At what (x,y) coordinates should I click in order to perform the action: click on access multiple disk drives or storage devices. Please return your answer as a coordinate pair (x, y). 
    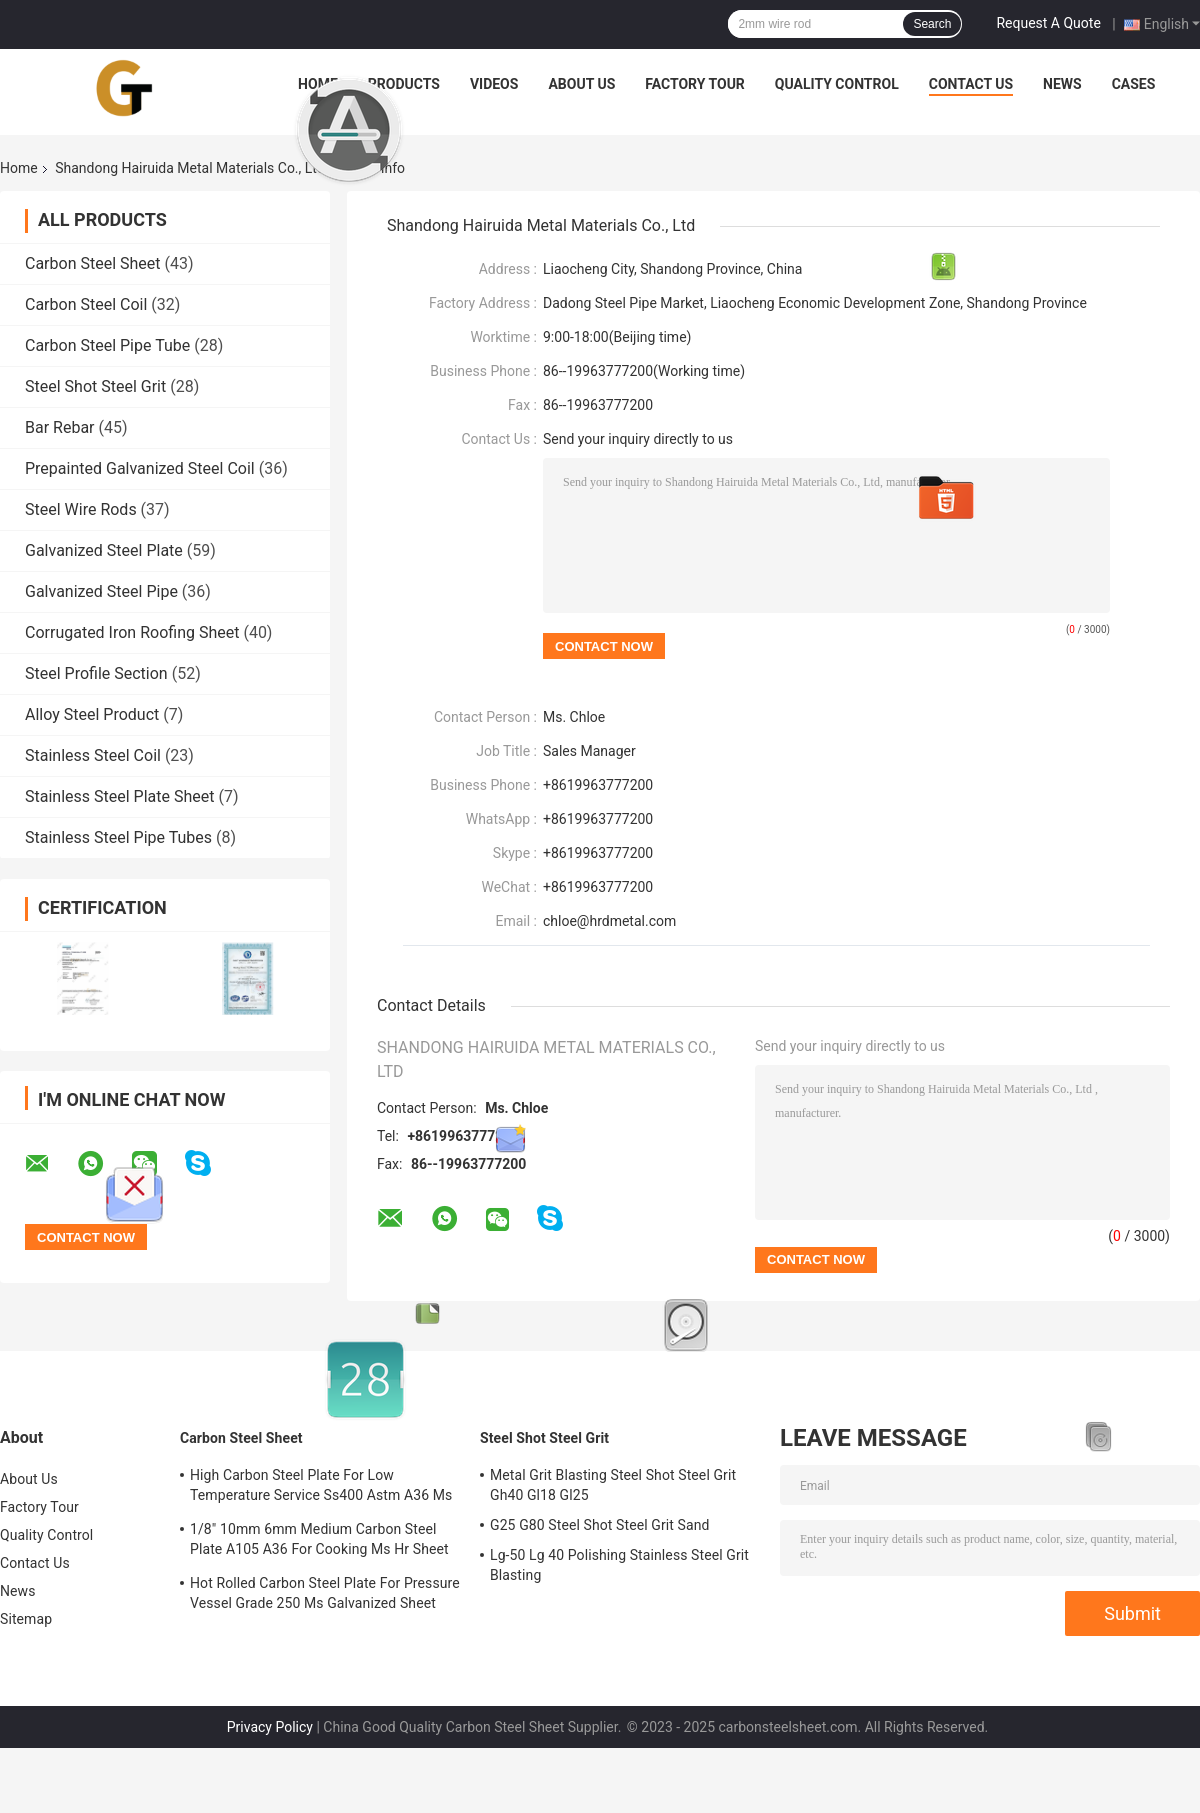
    Looking at the image, I should click on (1098, 1436).